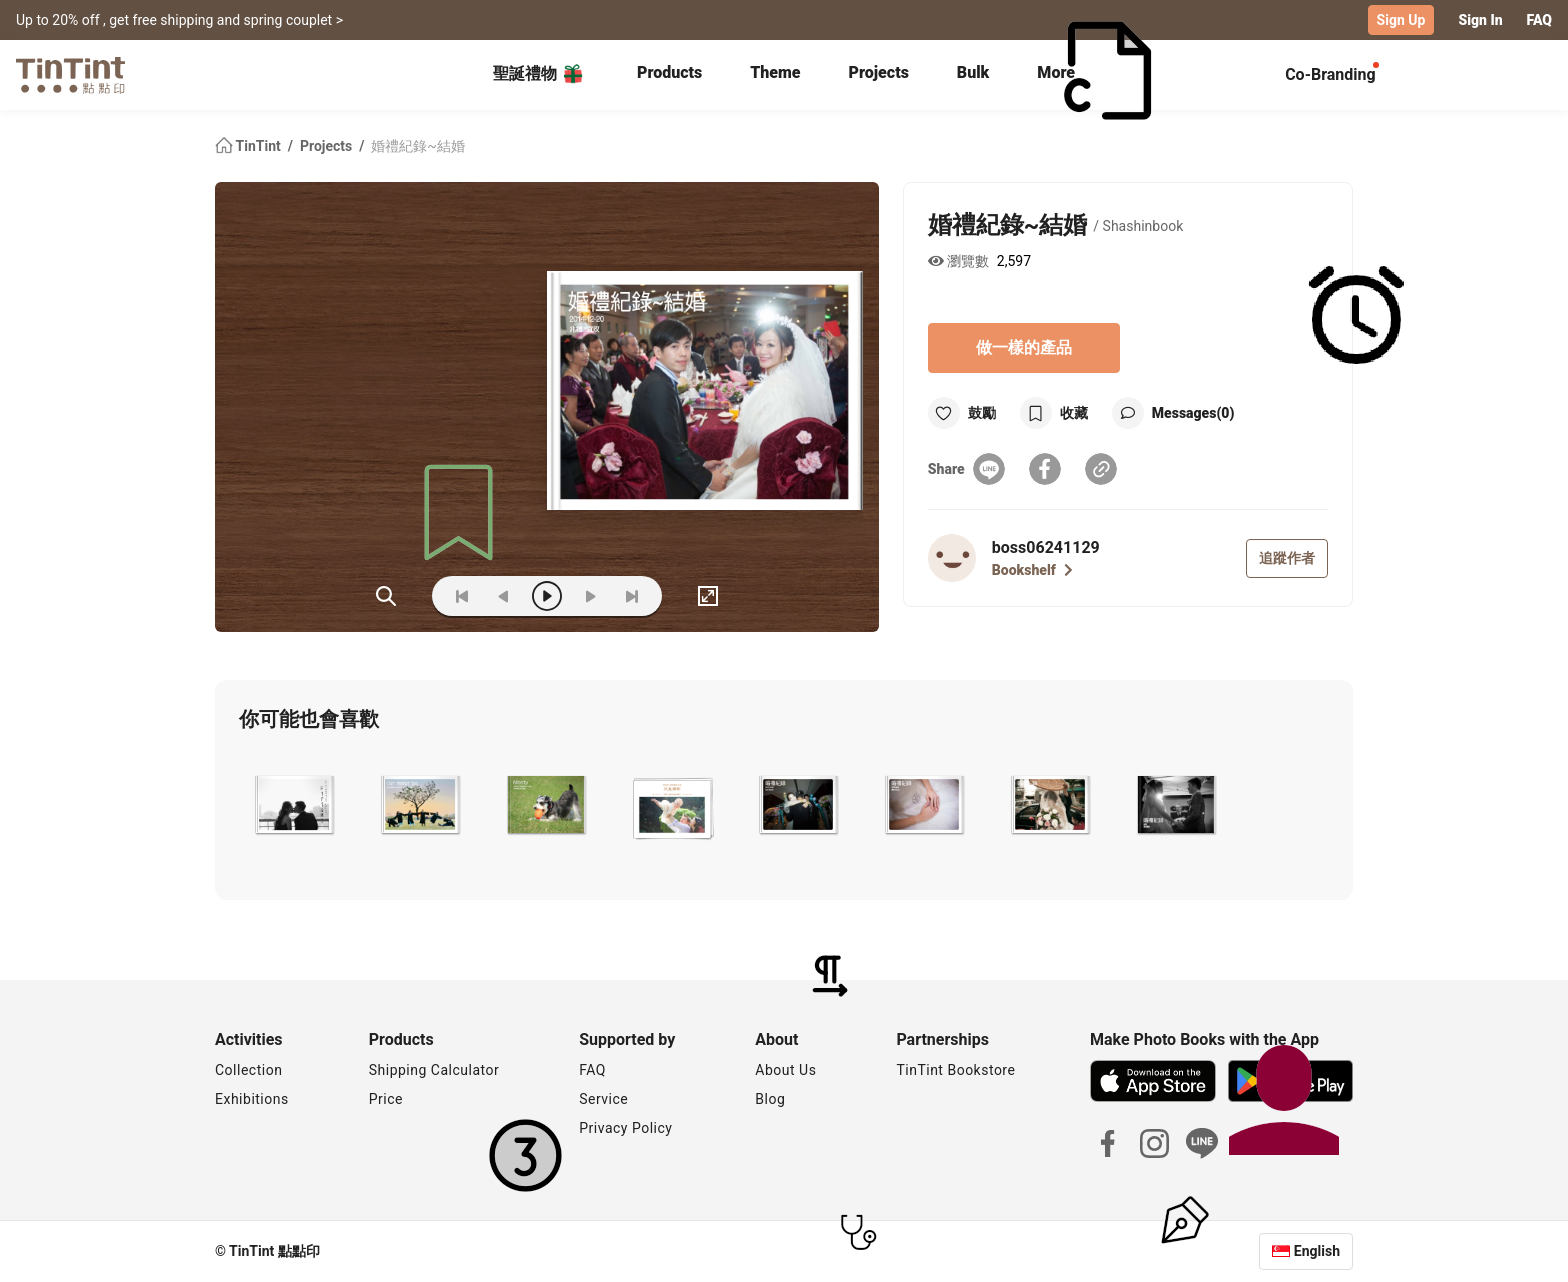 The height and width of the screenshot is (1282, 1568). Describe the element at coordinates (1284, 1100) in the screenshot. I see `view your profile` at that location.